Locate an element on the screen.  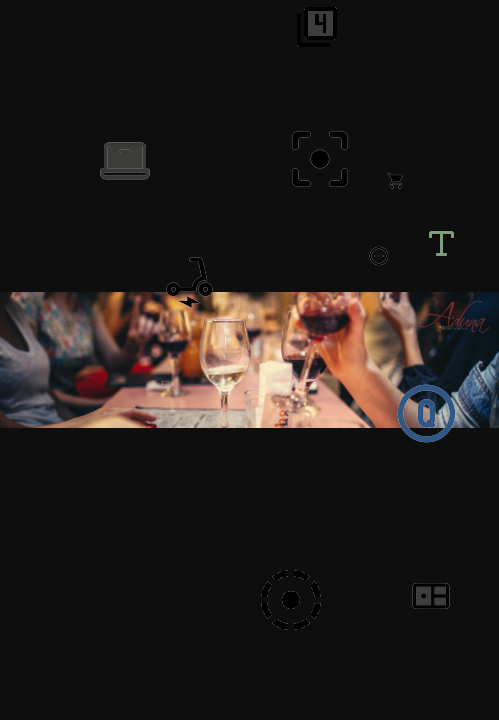
view your shopping cart is located at coordinates (396, 181).